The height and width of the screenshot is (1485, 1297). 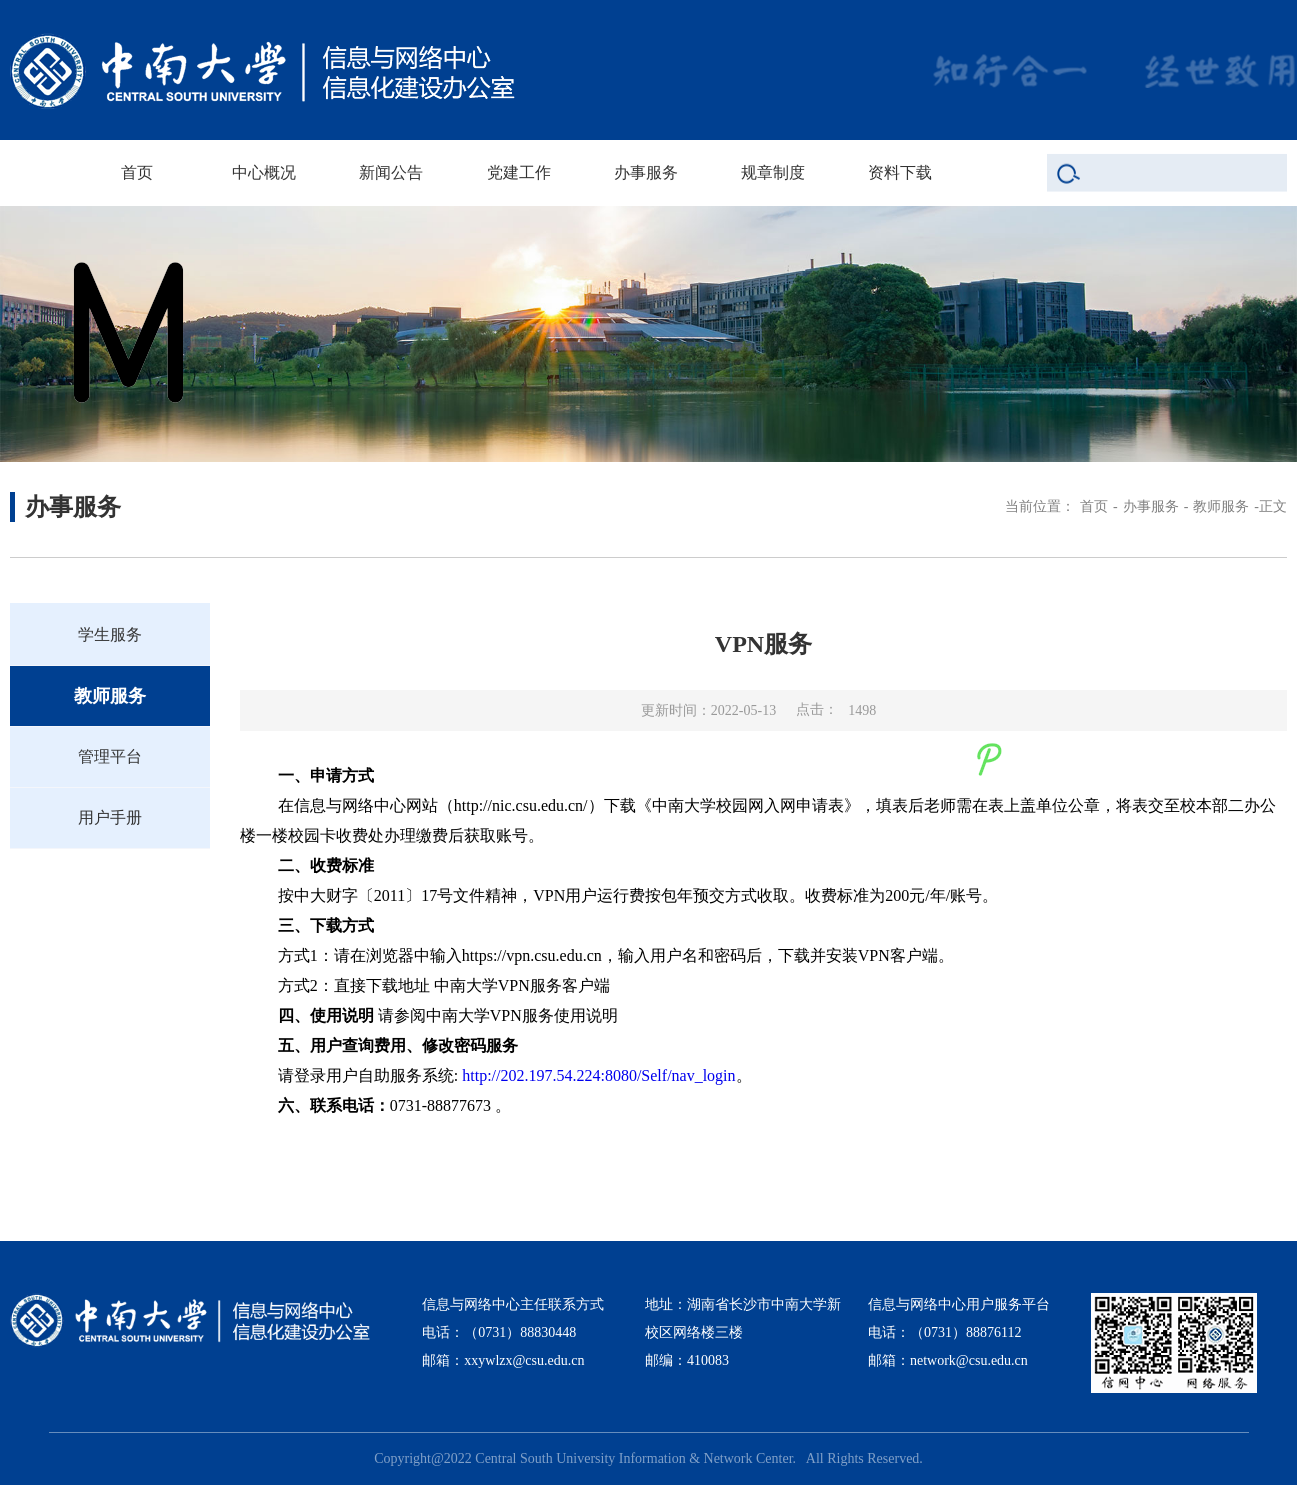 What do you see at coordinates (988, 759) in the screenshot?
I see `pushover notification service logo` at bounding box center [988, 759].